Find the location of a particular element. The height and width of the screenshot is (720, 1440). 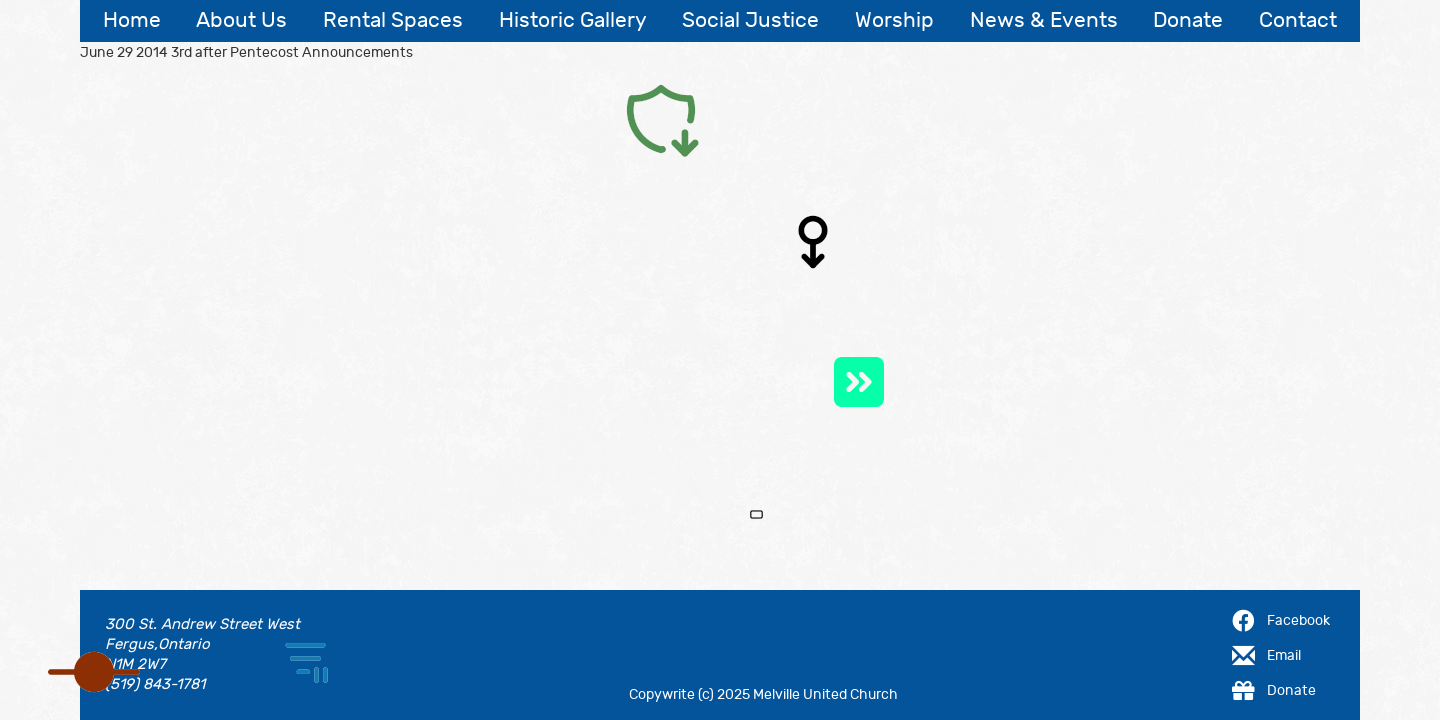

skip forward or advance to next item is located at coordinates (859, 382).